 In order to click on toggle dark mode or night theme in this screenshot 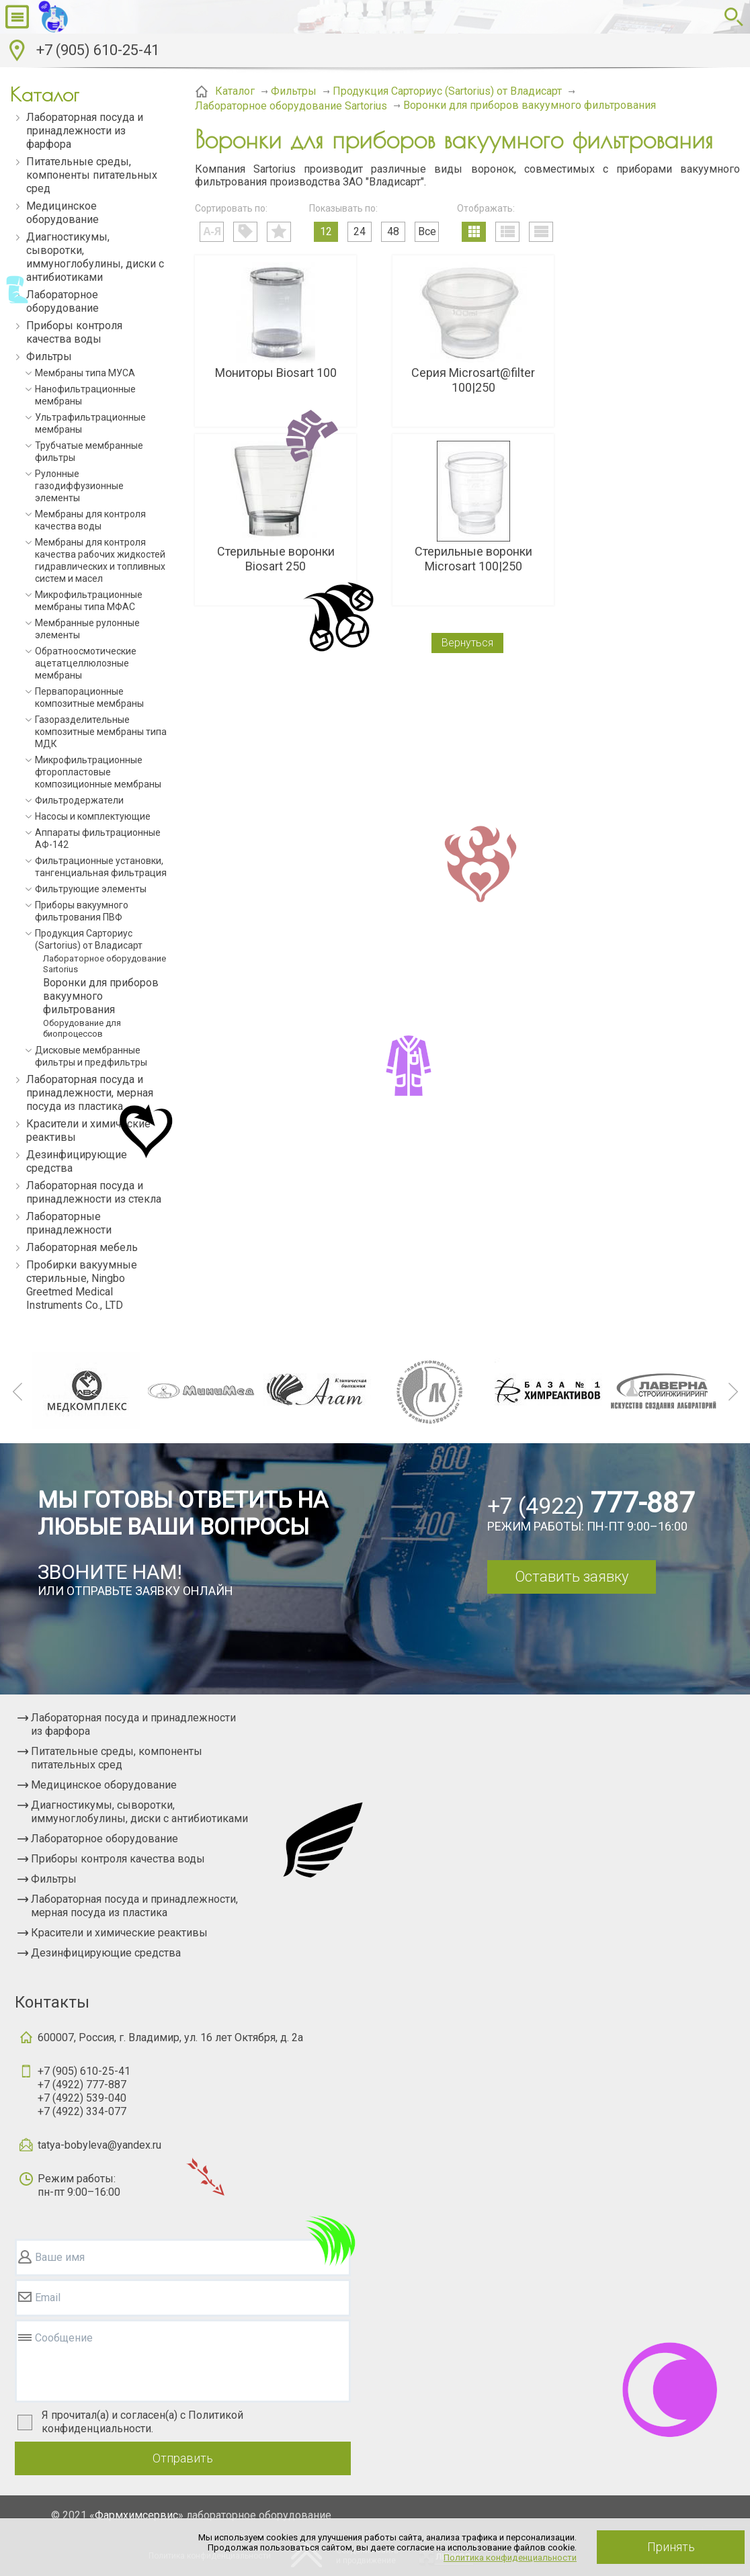, I will do `click(670, 2389)`.